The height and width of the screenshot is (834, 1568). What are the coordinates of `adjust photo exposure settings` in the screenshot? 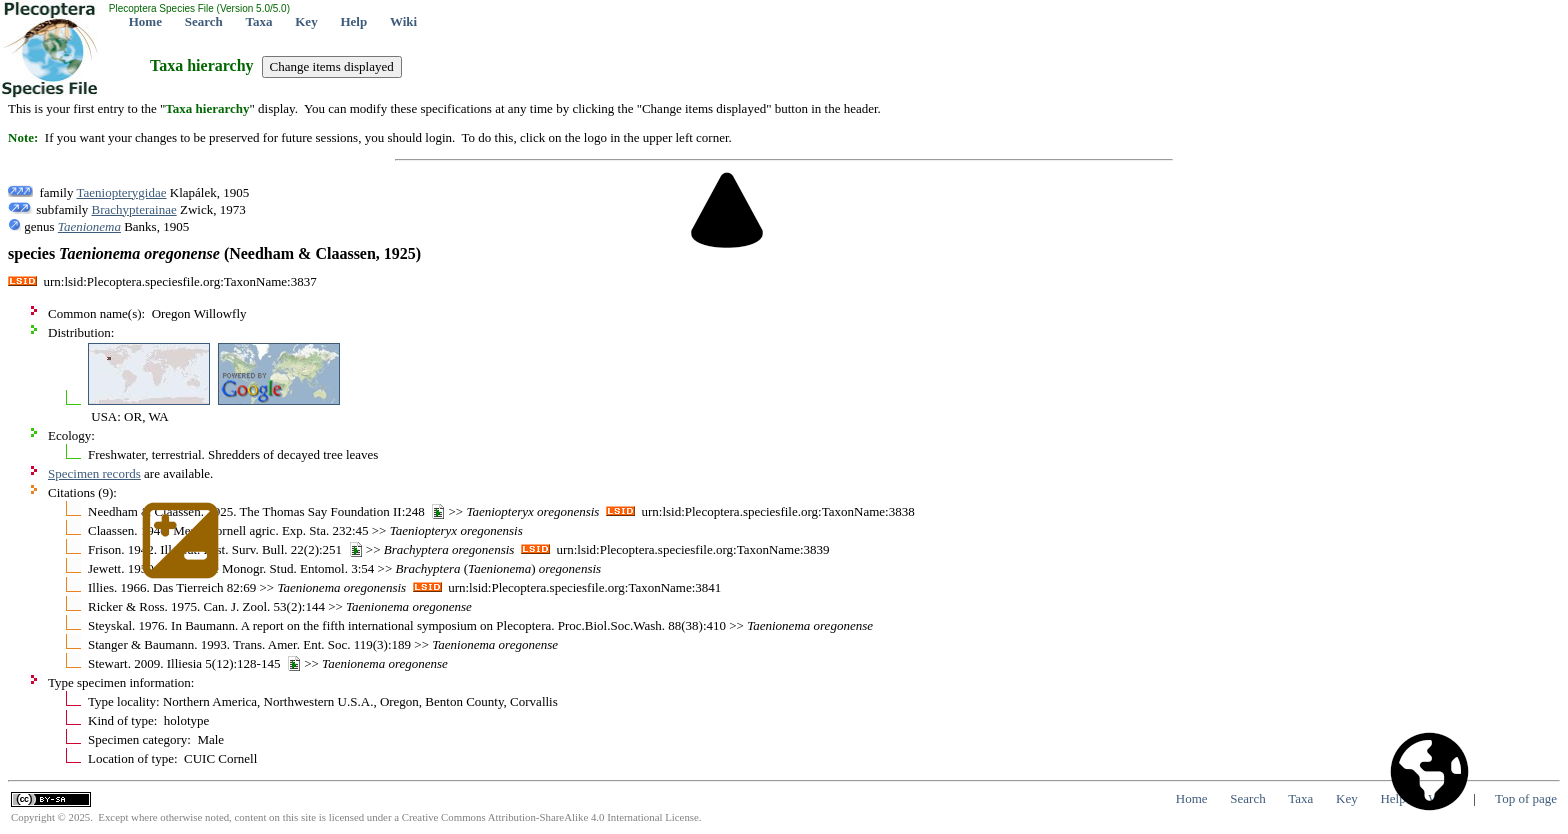 It's located at (180, 540).